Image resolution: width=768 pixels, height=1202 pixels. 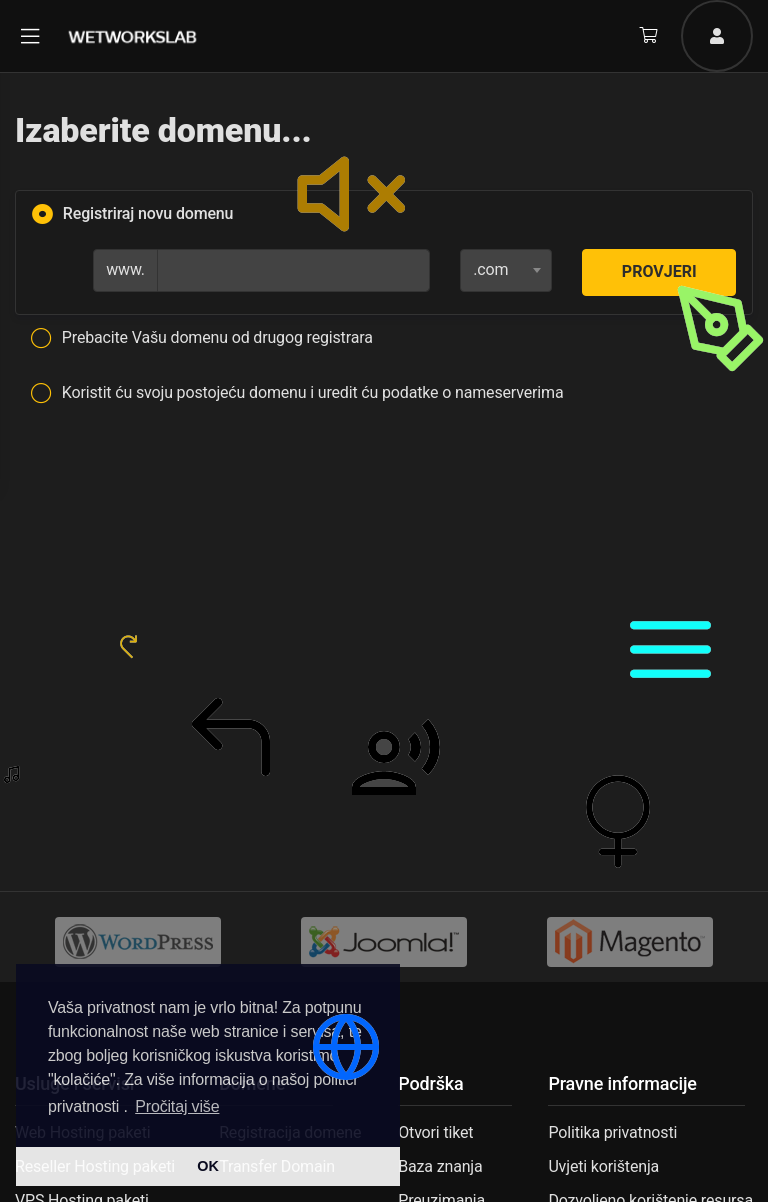 I want to click on access music library or player, so click(x=12, y=774).